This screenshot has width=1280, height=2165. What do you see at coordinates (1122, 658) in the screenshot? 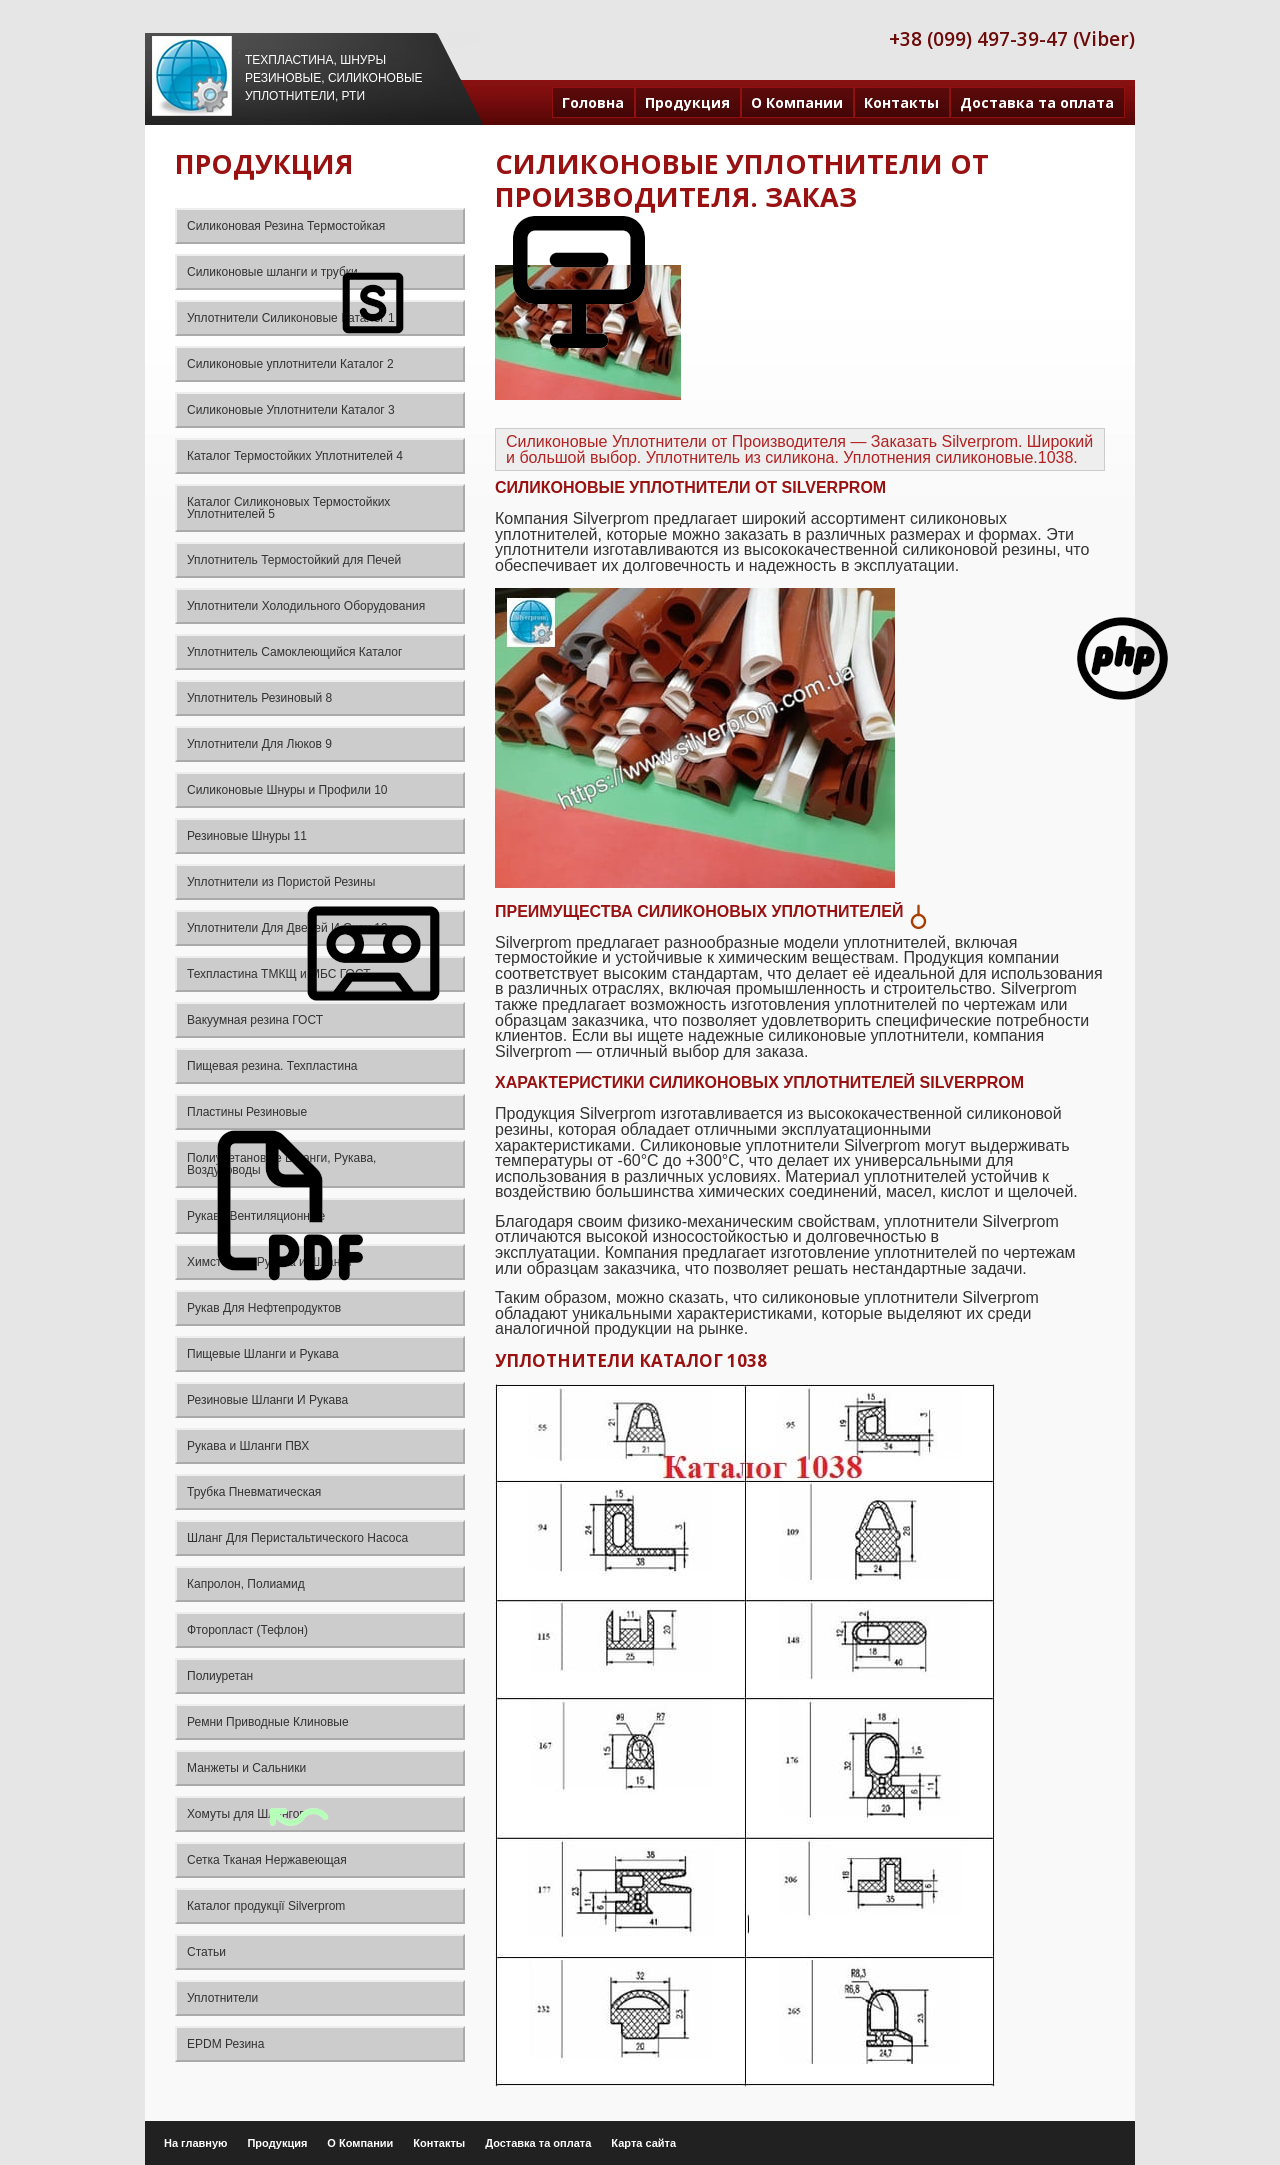
I see `indicates php programming language or technology` at bounding box center [1122, 658].